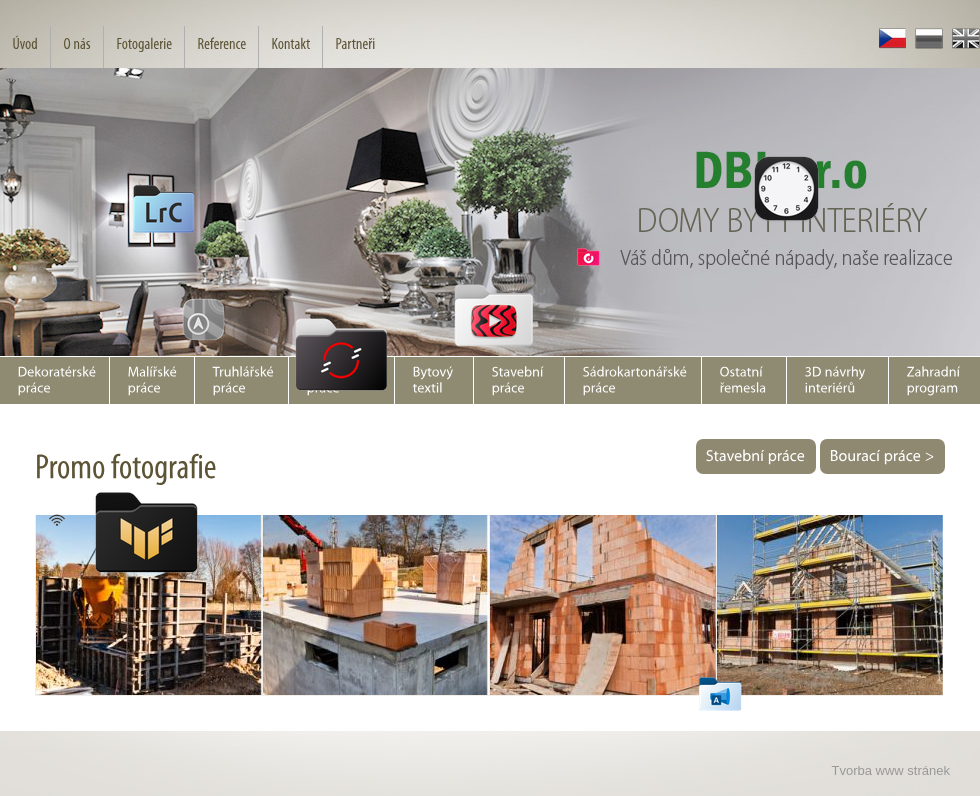 Image resolution: width=980 pixels, height=796 pixels. What do you see at coordinates (786, 188) in the screenshot?
I see `open the clock app` at bounding box center [786, 188].